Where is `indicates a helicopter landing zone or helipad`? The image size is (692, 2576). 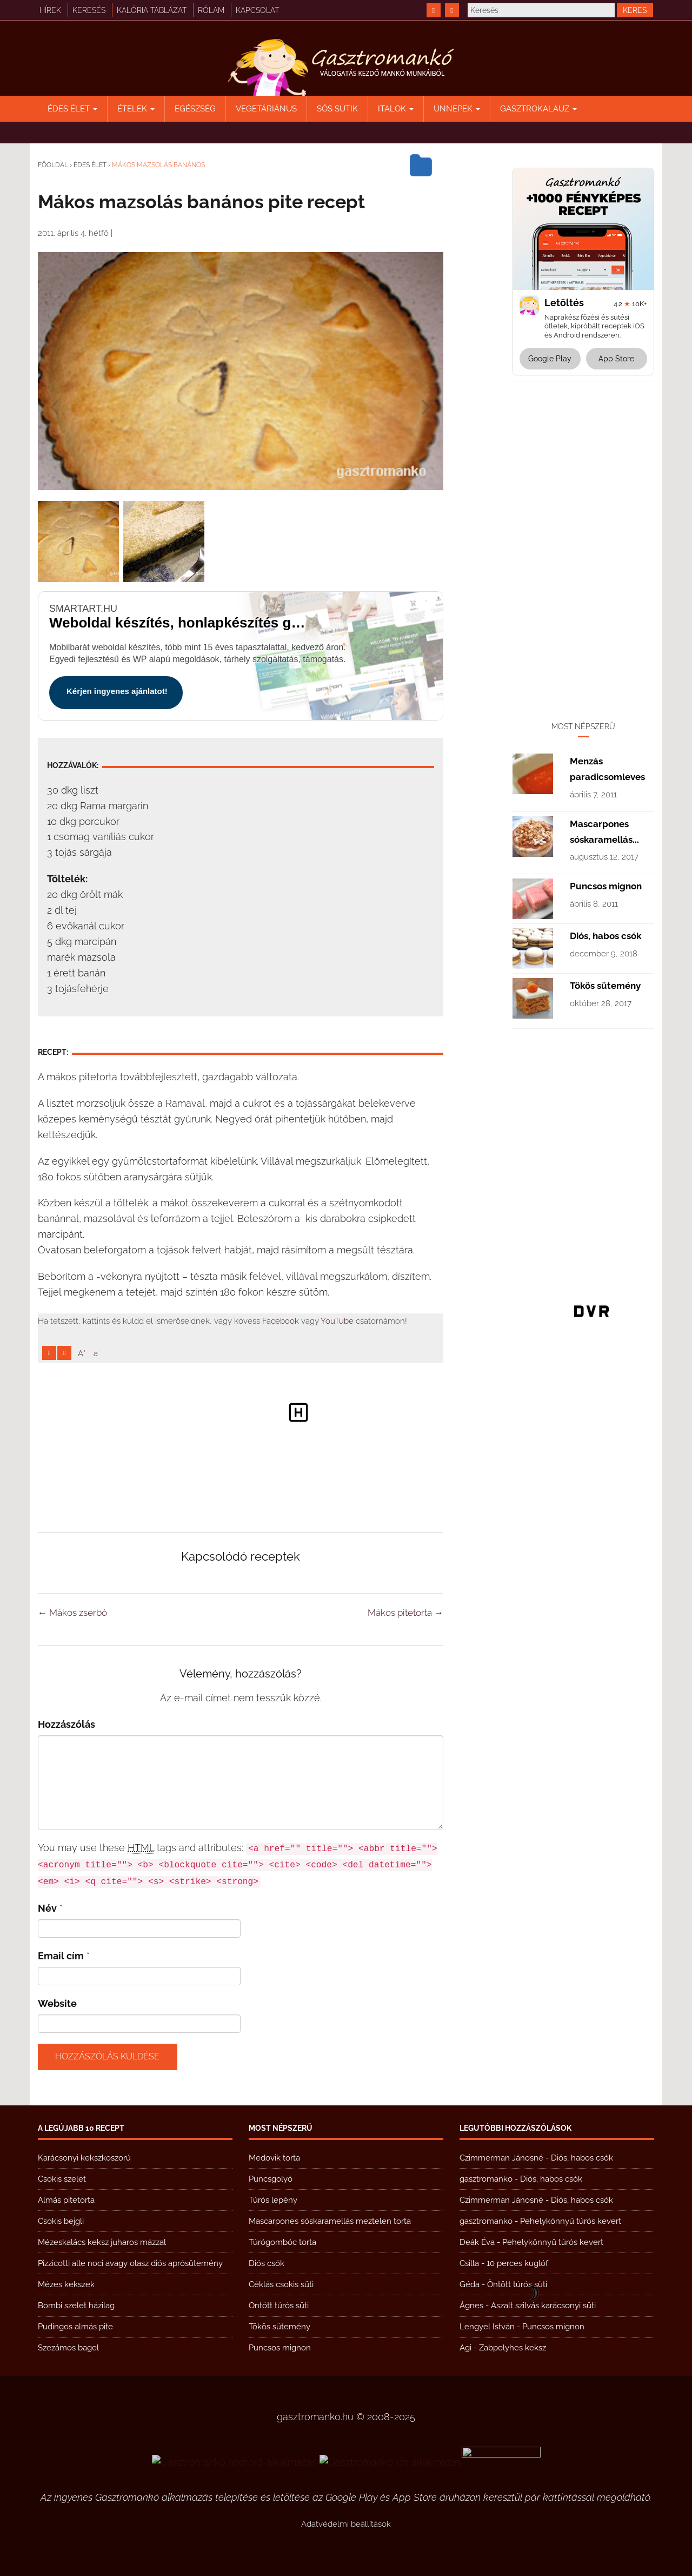 indicates a helicopter landing zone or helipad is located at coordinates (298, 1412).